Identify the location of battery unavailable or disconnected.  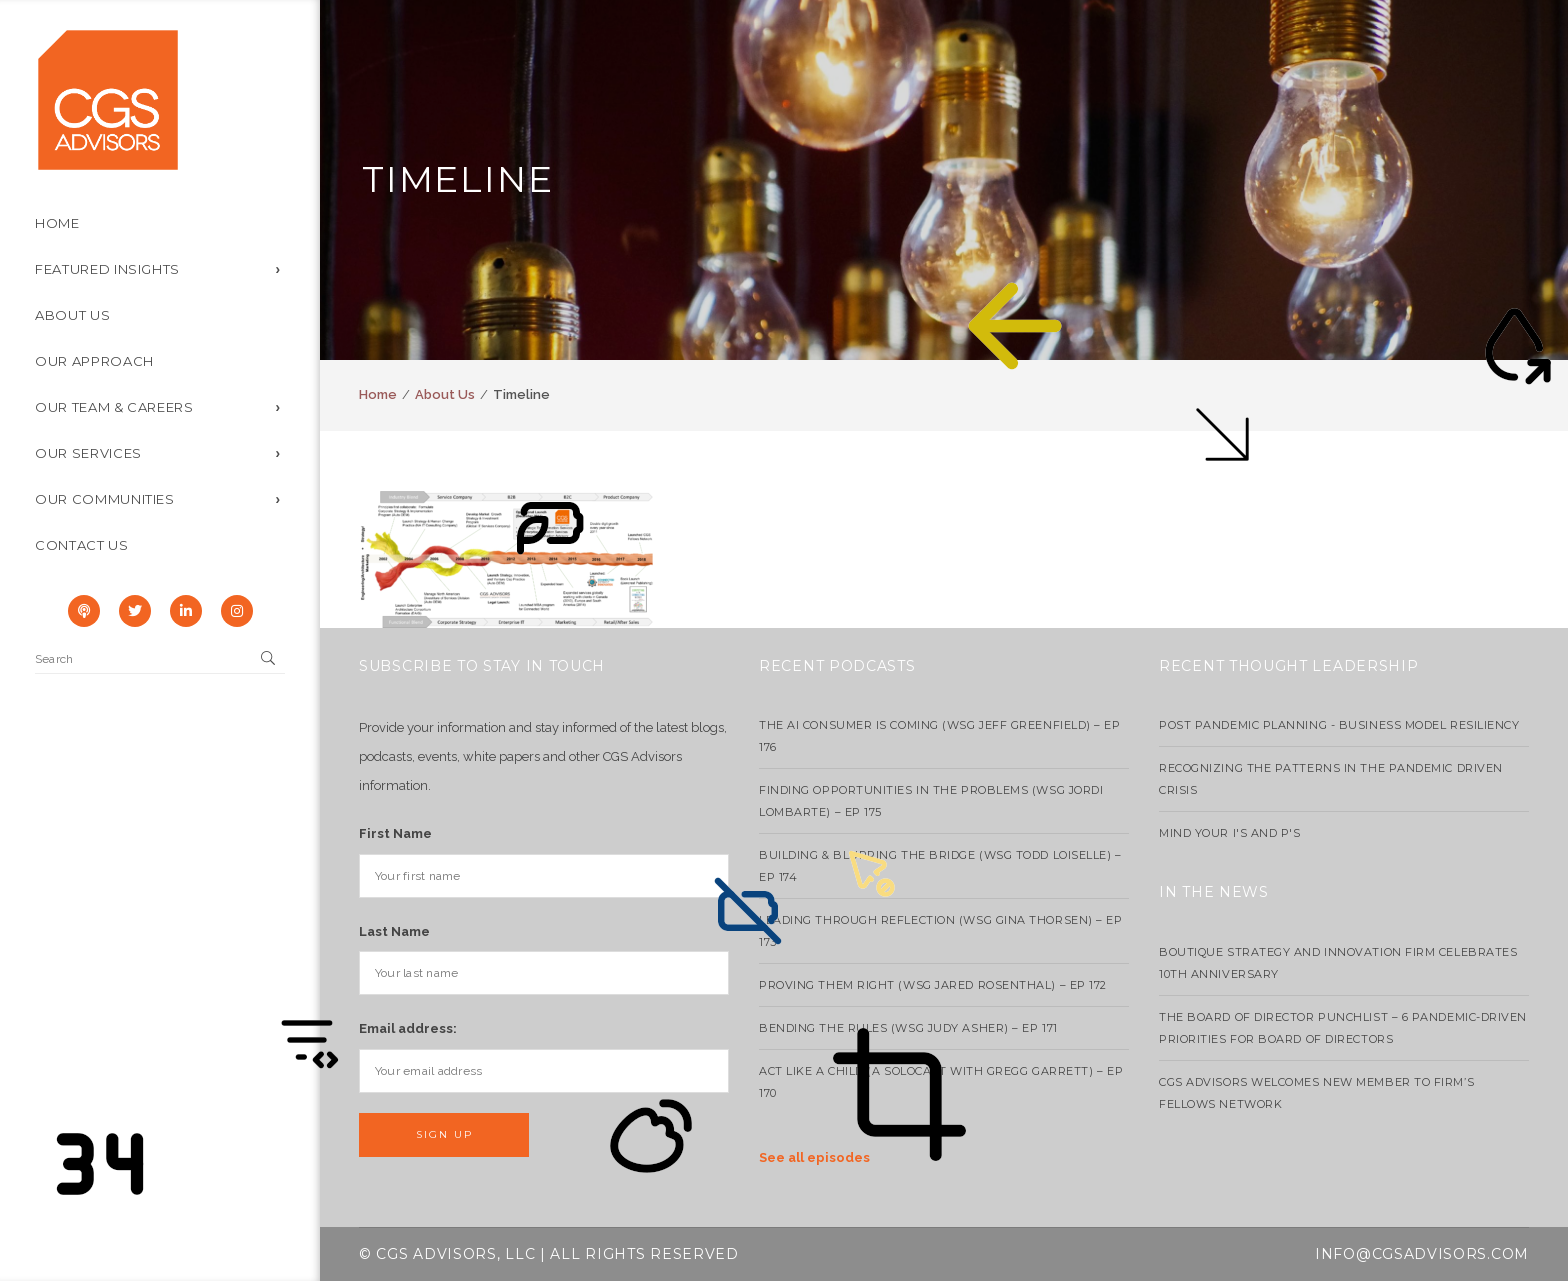
(748, 911).